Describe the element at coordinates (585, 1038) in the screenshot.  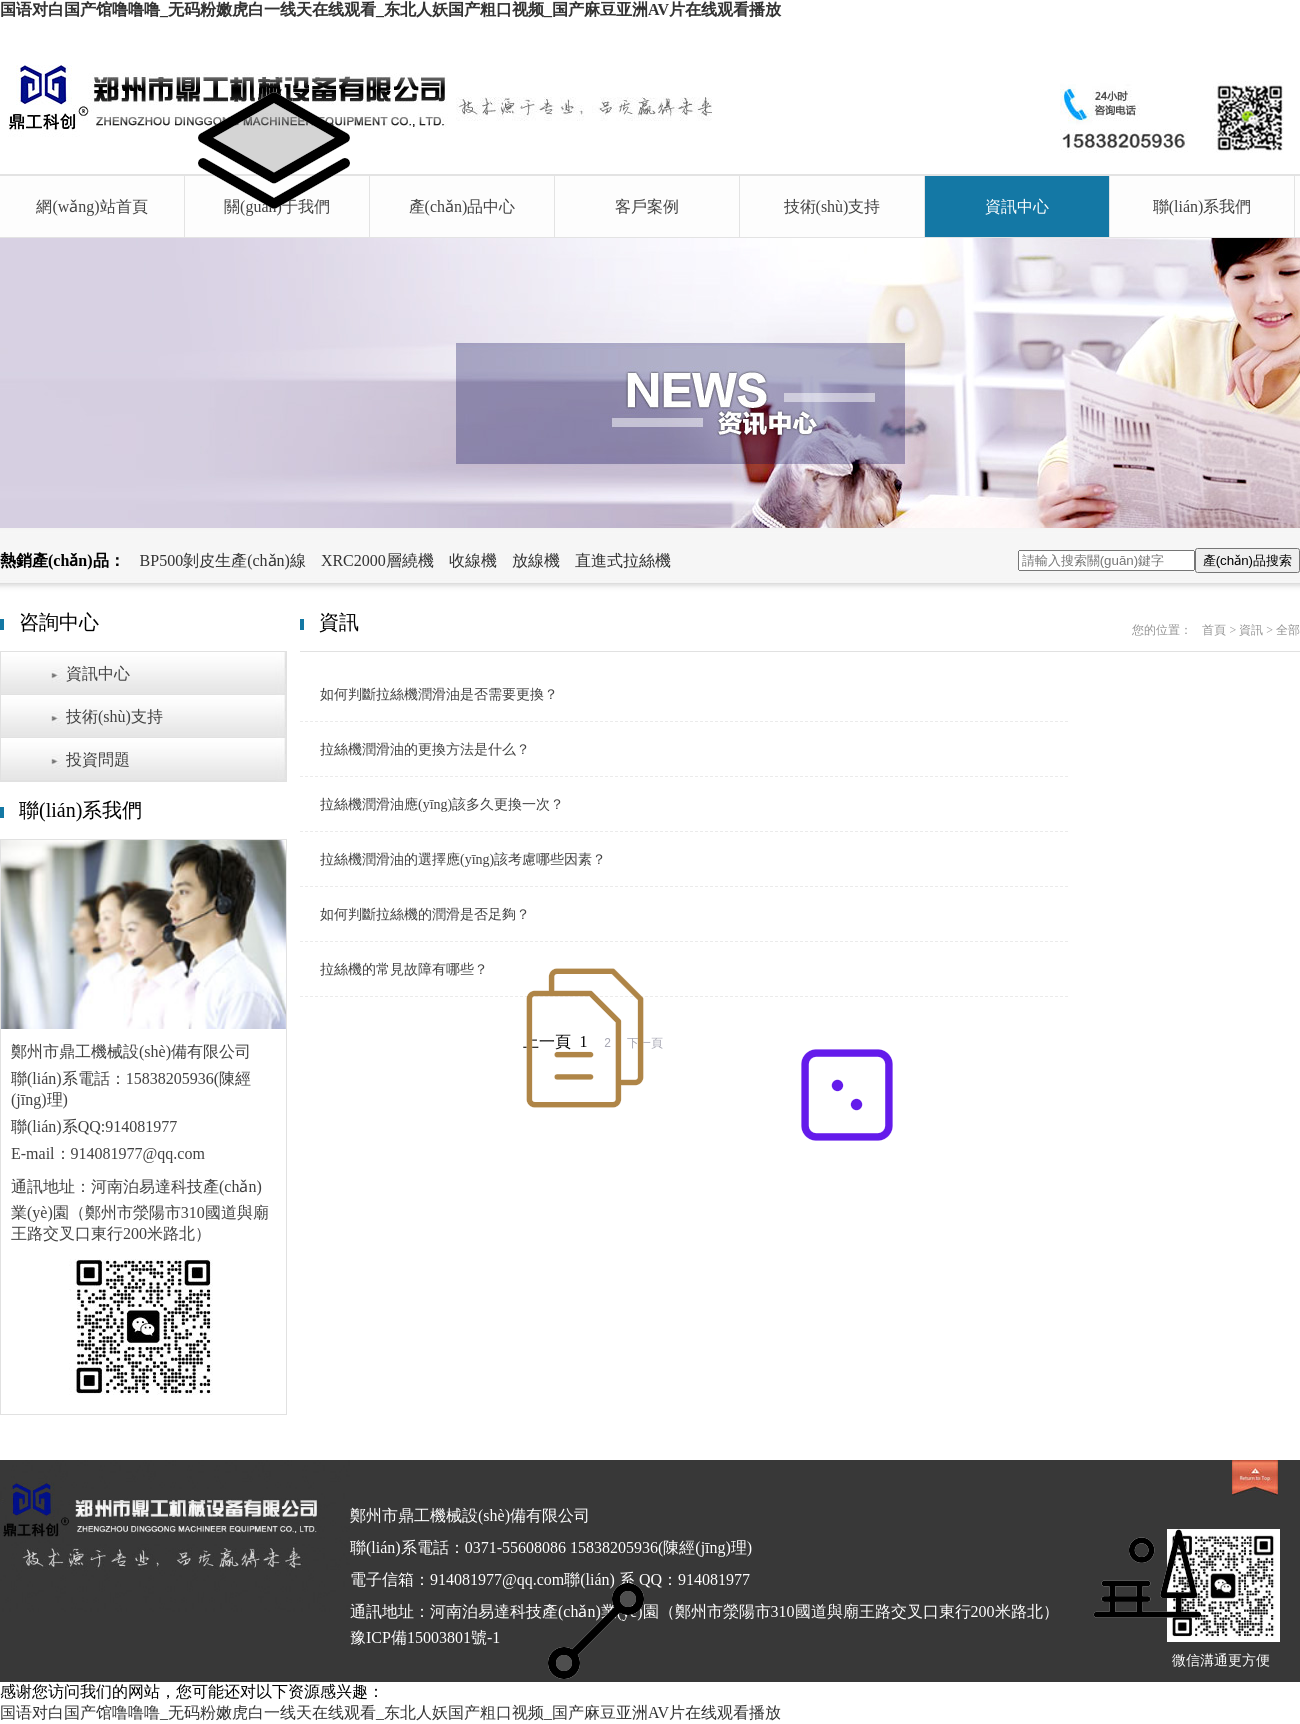
I see `view all documents` at that location.